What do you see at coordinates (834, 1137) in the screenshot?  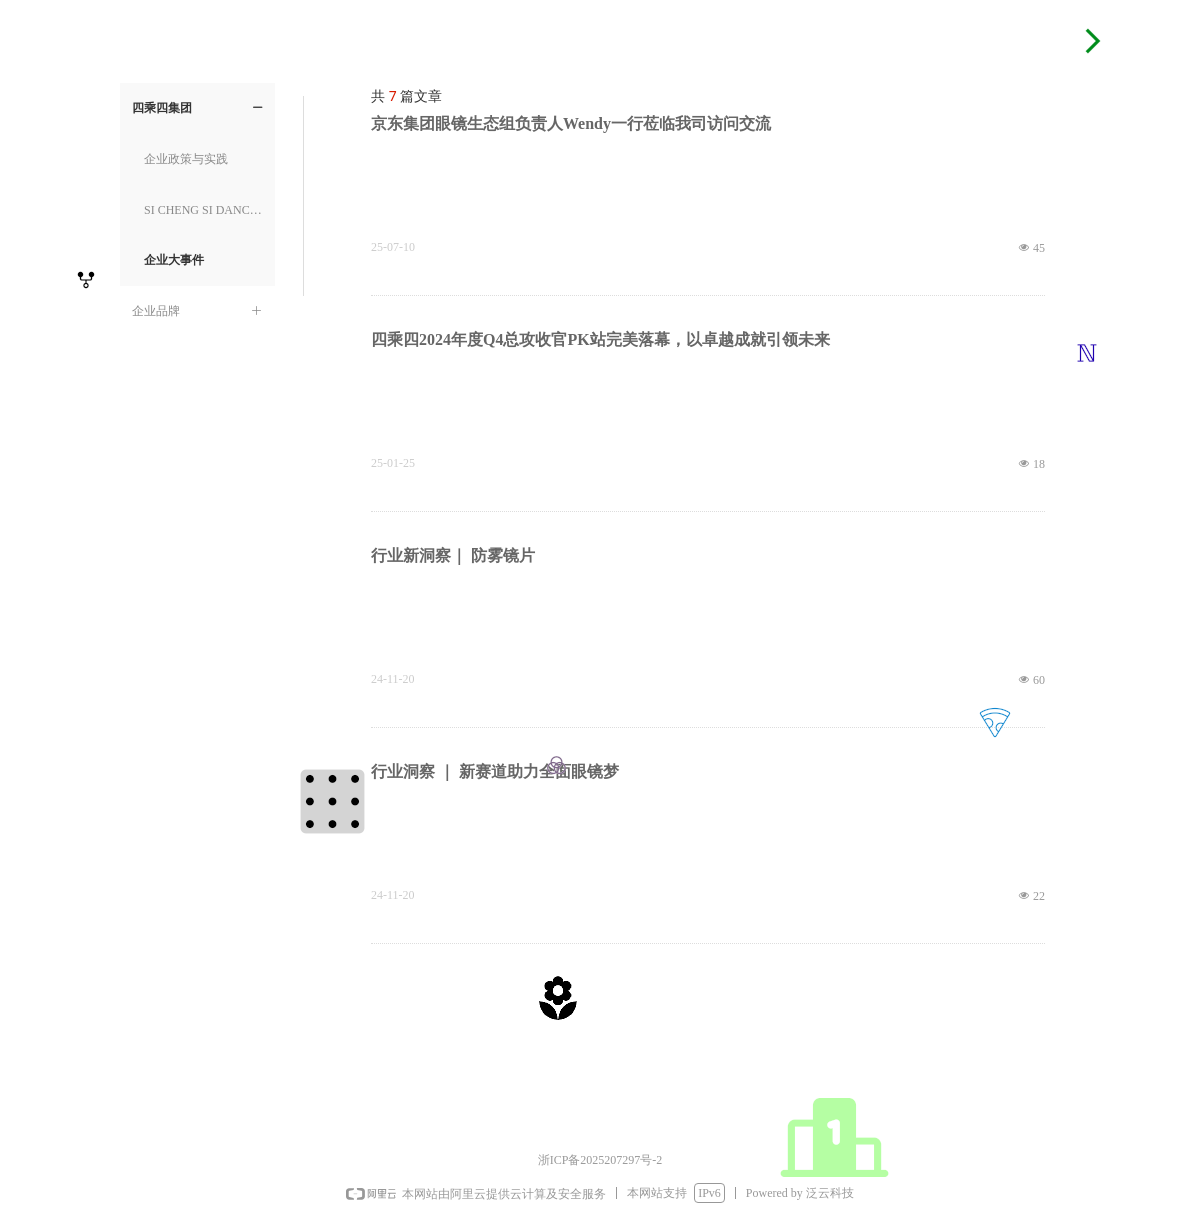 I see `view leaderboard or rankings` at bounding box center [834, 1137].